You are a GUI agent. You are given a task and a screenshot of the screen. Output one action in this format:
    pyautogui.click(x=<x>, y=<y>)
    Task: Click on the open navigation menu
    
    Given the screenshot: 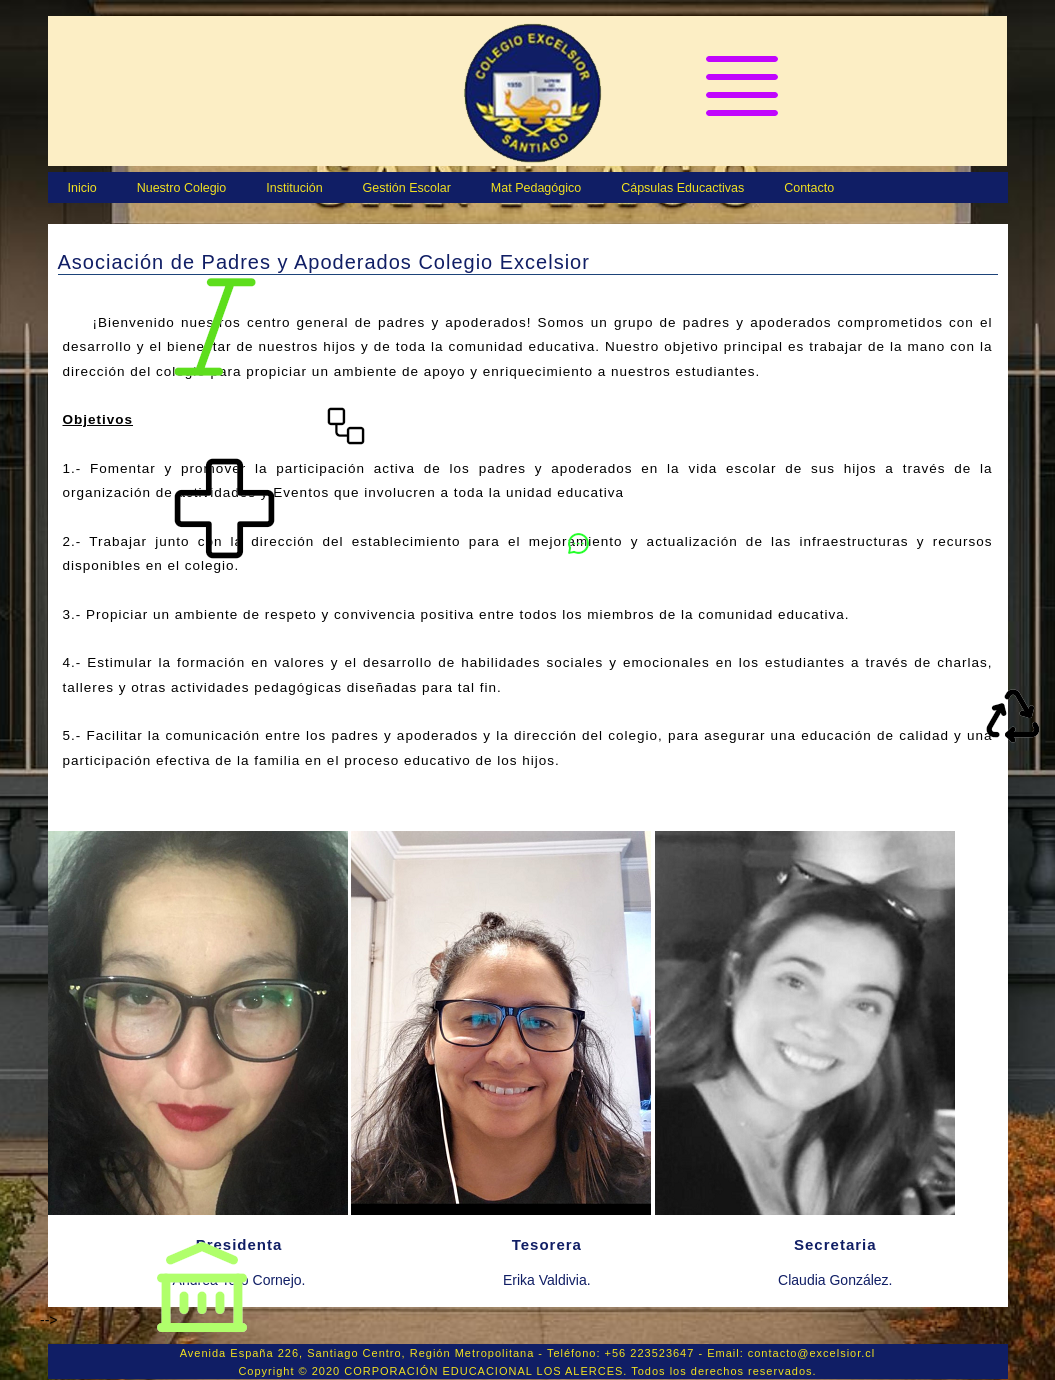 What is the action you would take?
    pyautogui.click(x=742, y=86)
    